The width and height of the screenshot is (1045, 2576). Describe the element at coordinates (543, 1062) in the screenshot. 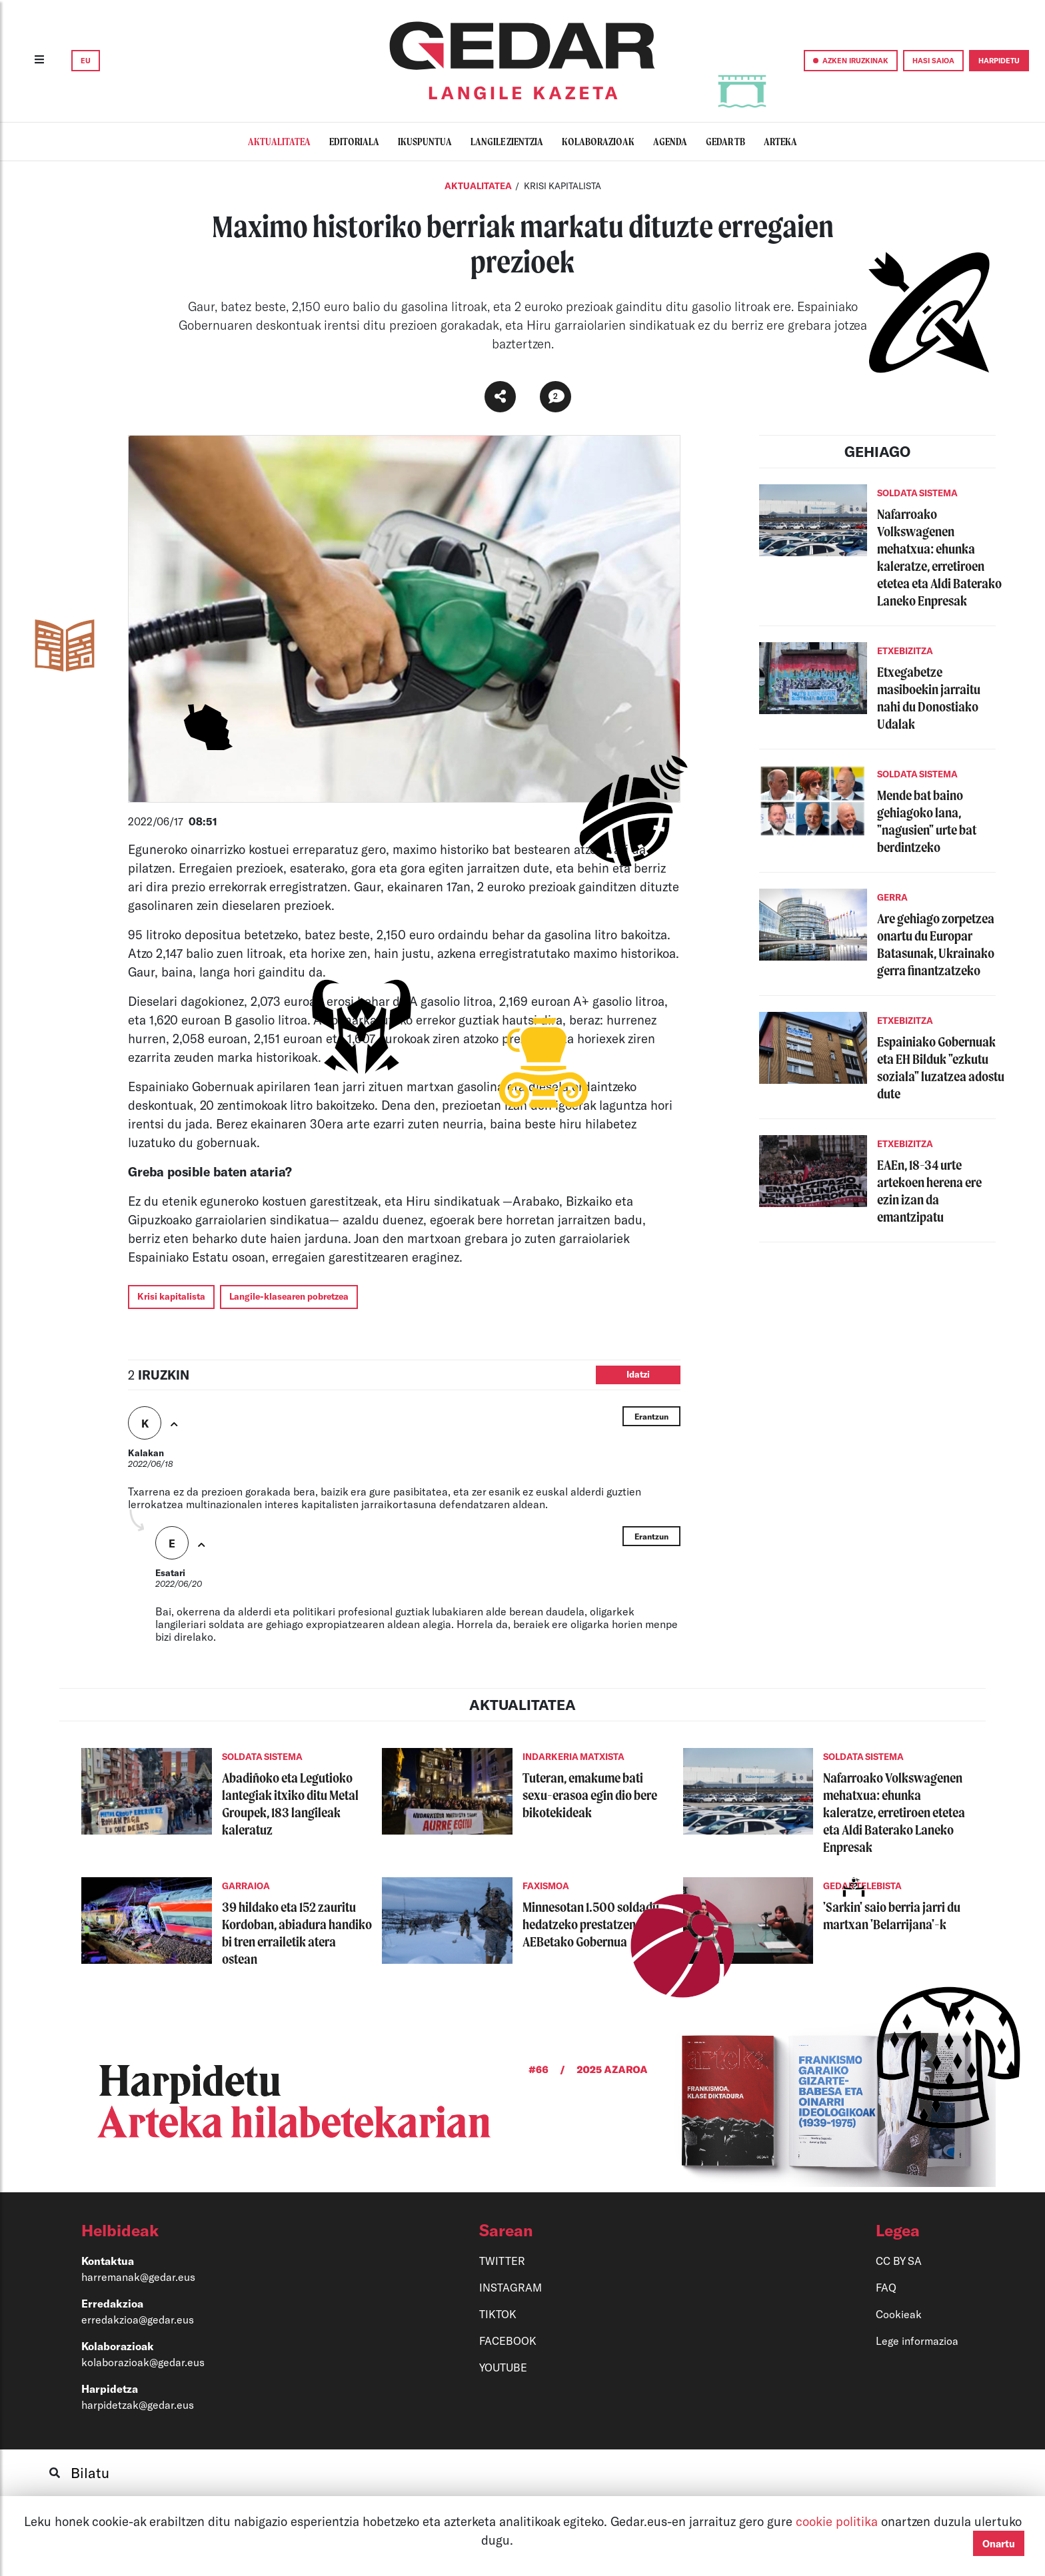

I see `decorative item or artifact in a game inventory` at that location.